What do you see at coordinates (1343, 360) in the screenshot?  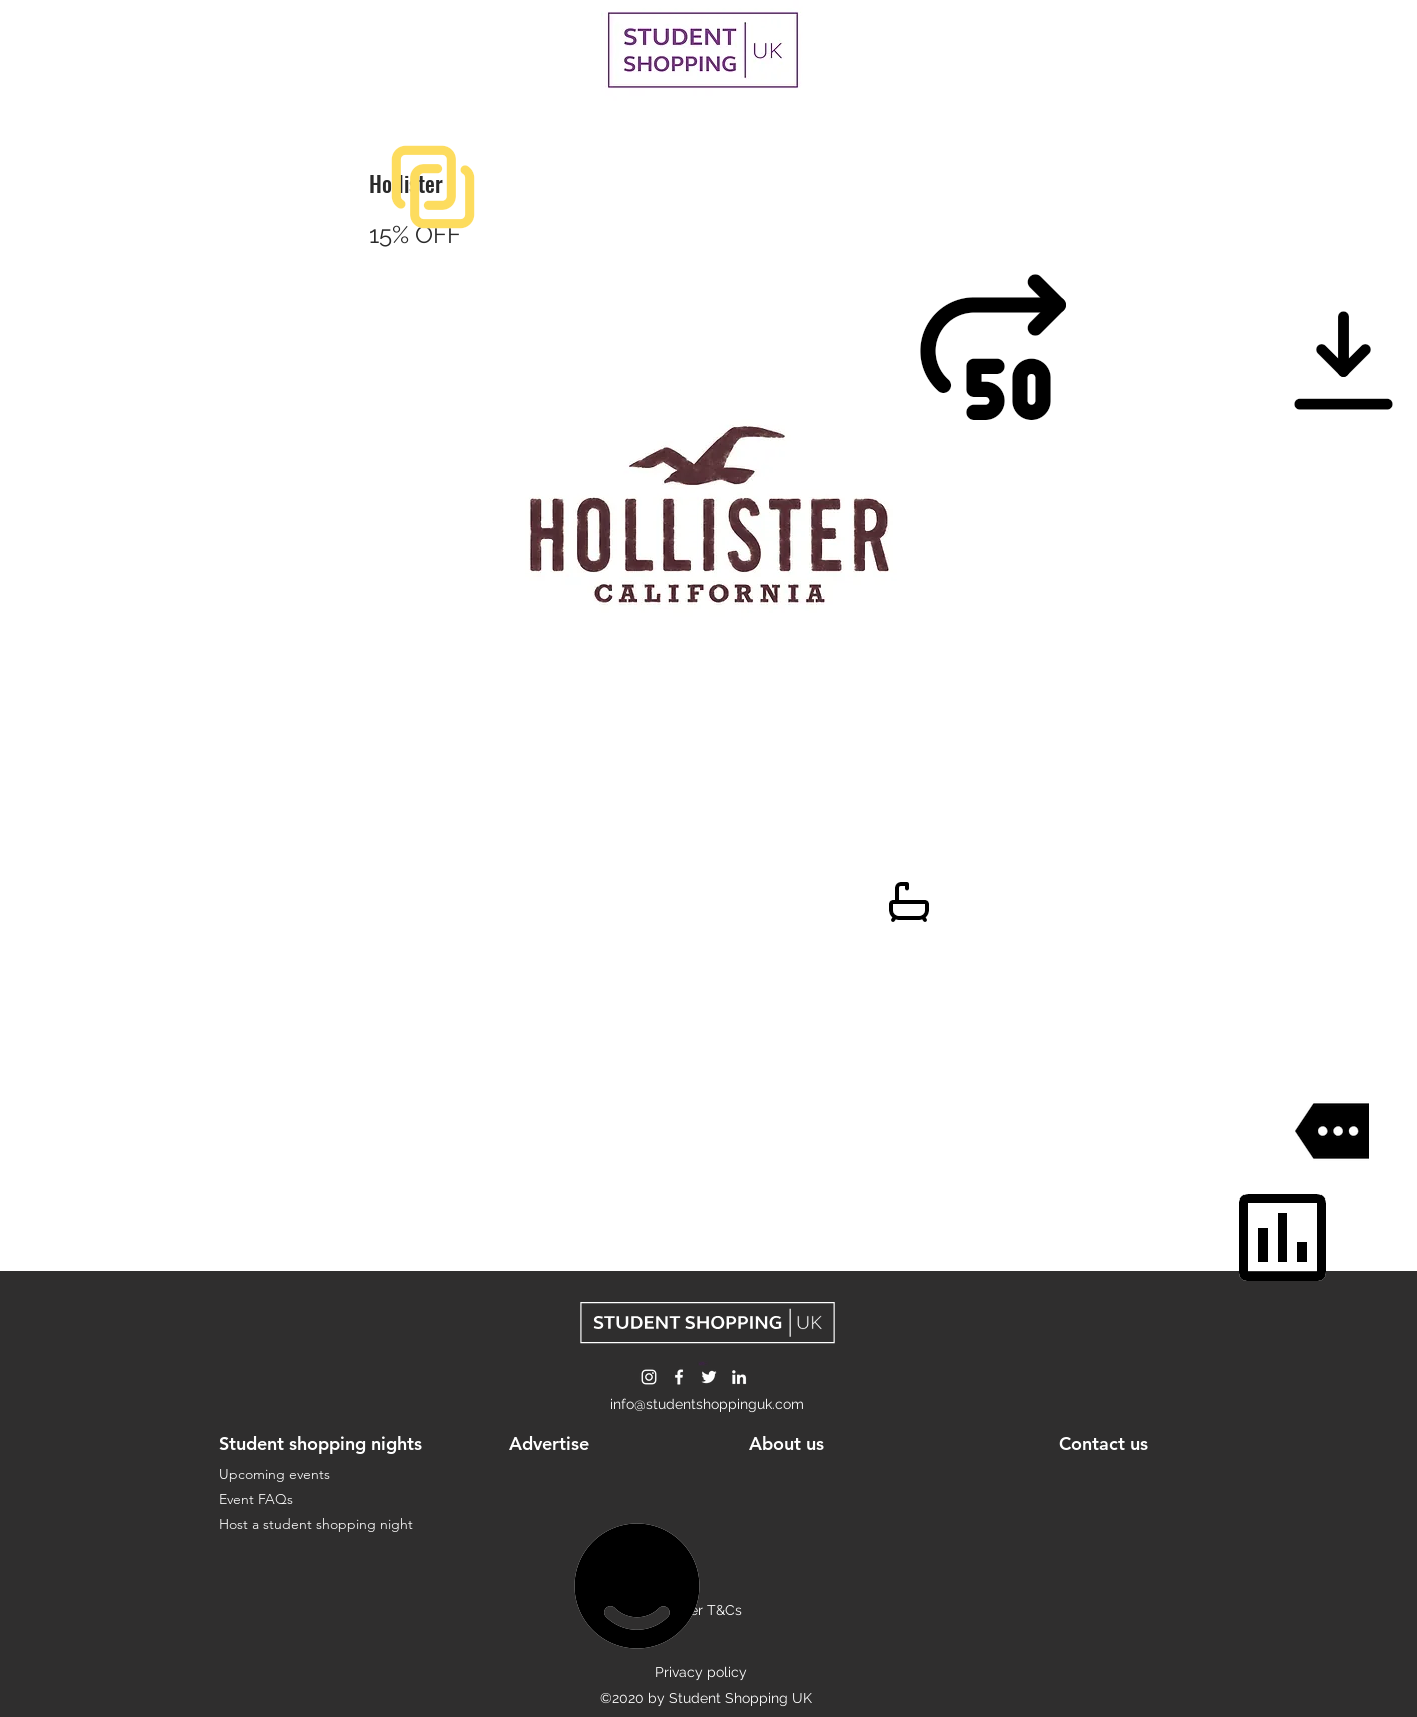 I see `download file to device` at bounding box center [1343, 360].